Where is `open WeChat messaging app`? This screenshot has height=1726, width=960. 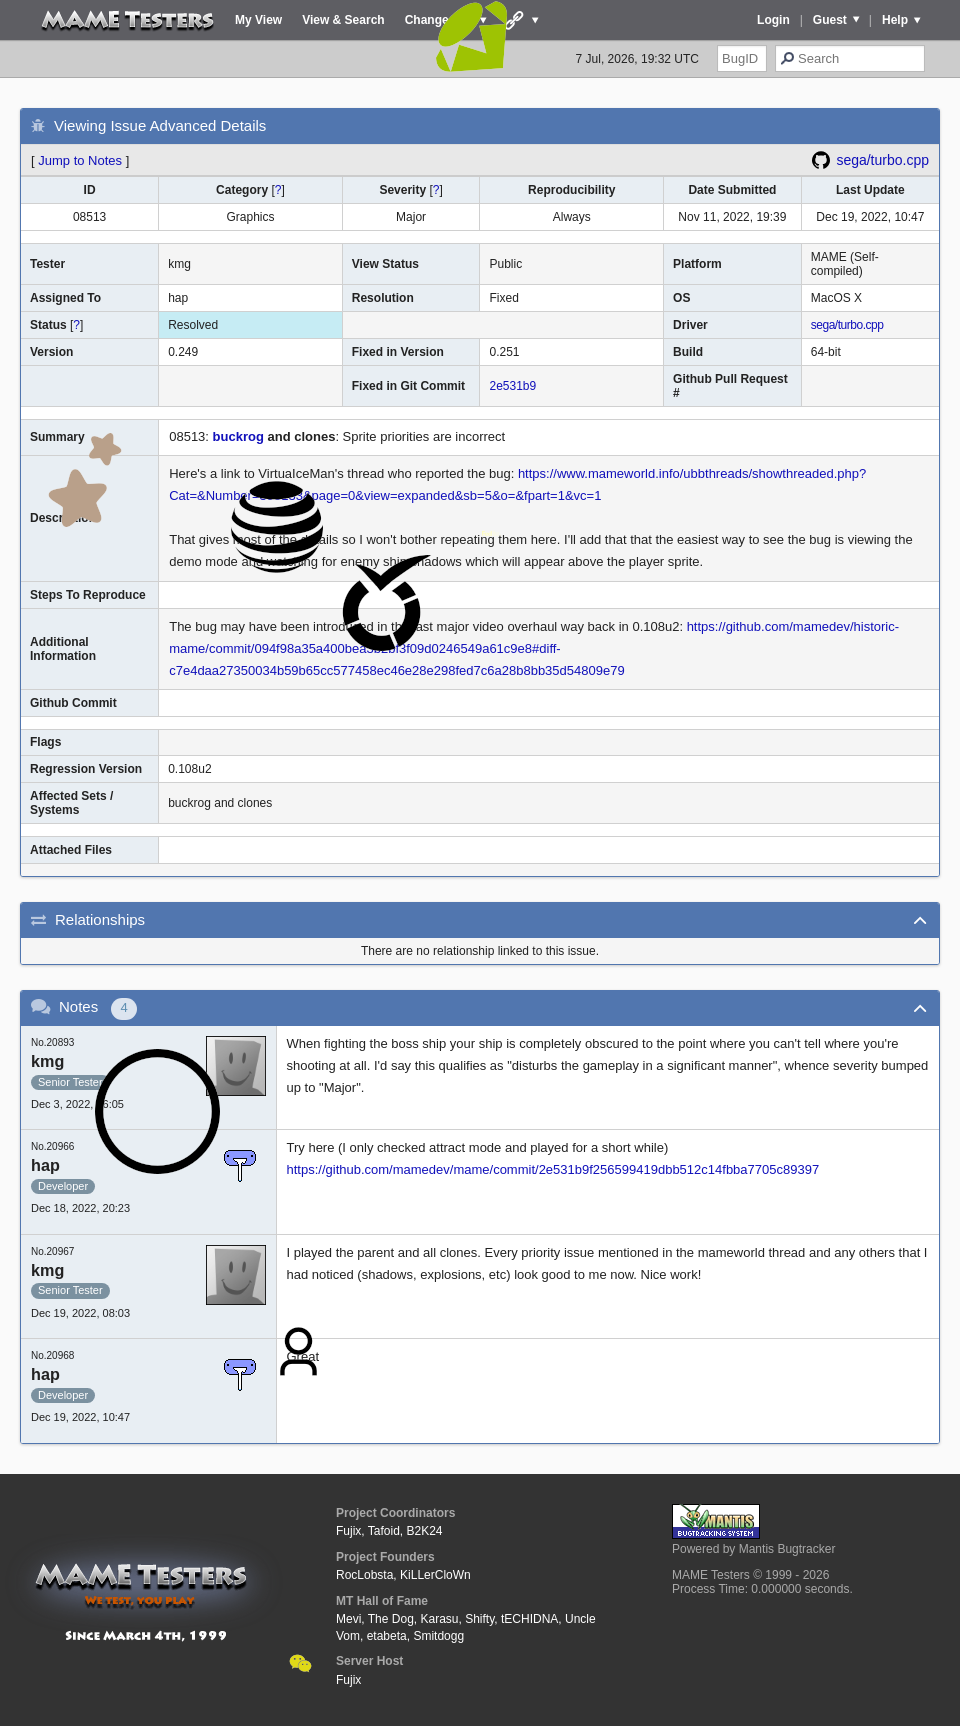
open WeChat messaging app is located at coordinates (300, 1663).